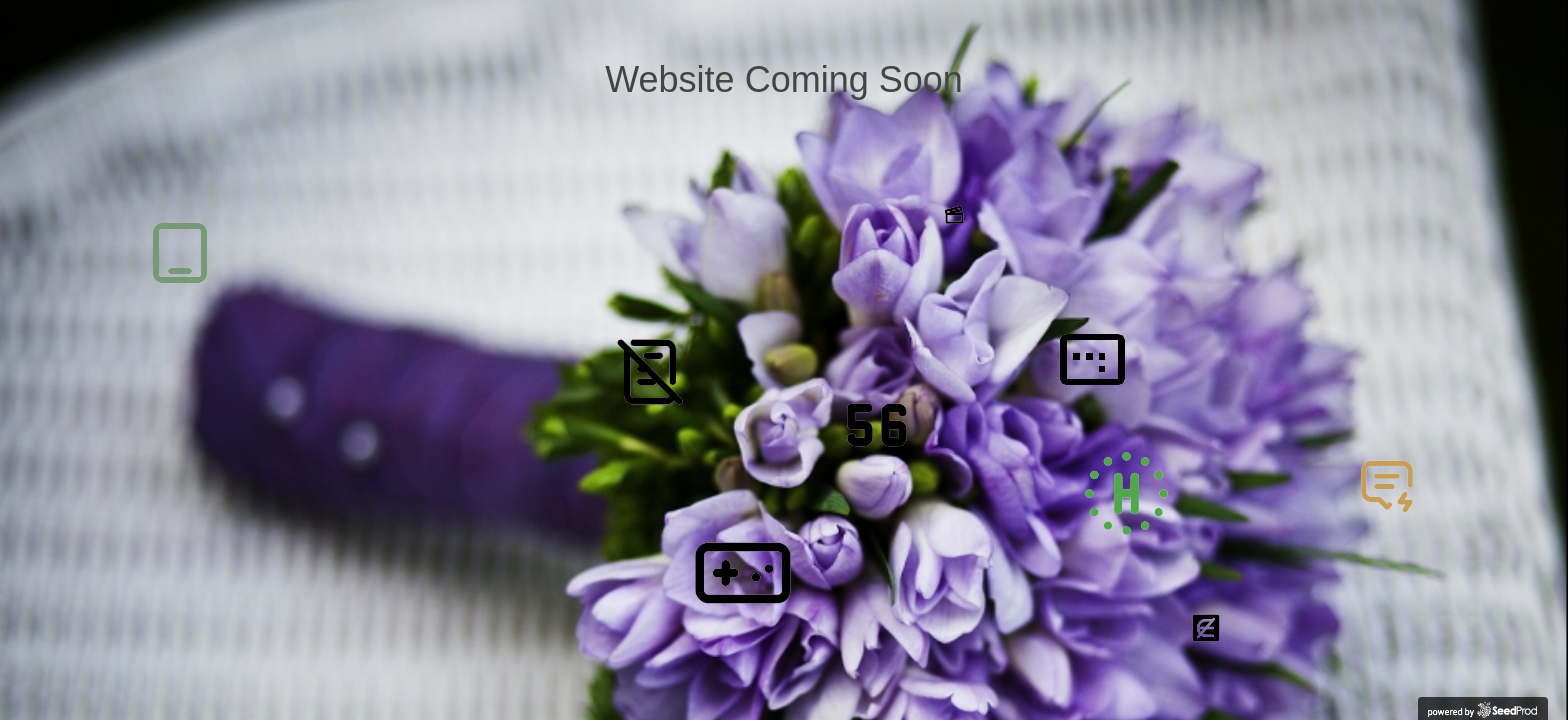 This screenshot has height=720, width=1568. What do you see at coordinates (954, 215) in the screenshot?
I see `access video or movie content` at bounding box center [954, 215].